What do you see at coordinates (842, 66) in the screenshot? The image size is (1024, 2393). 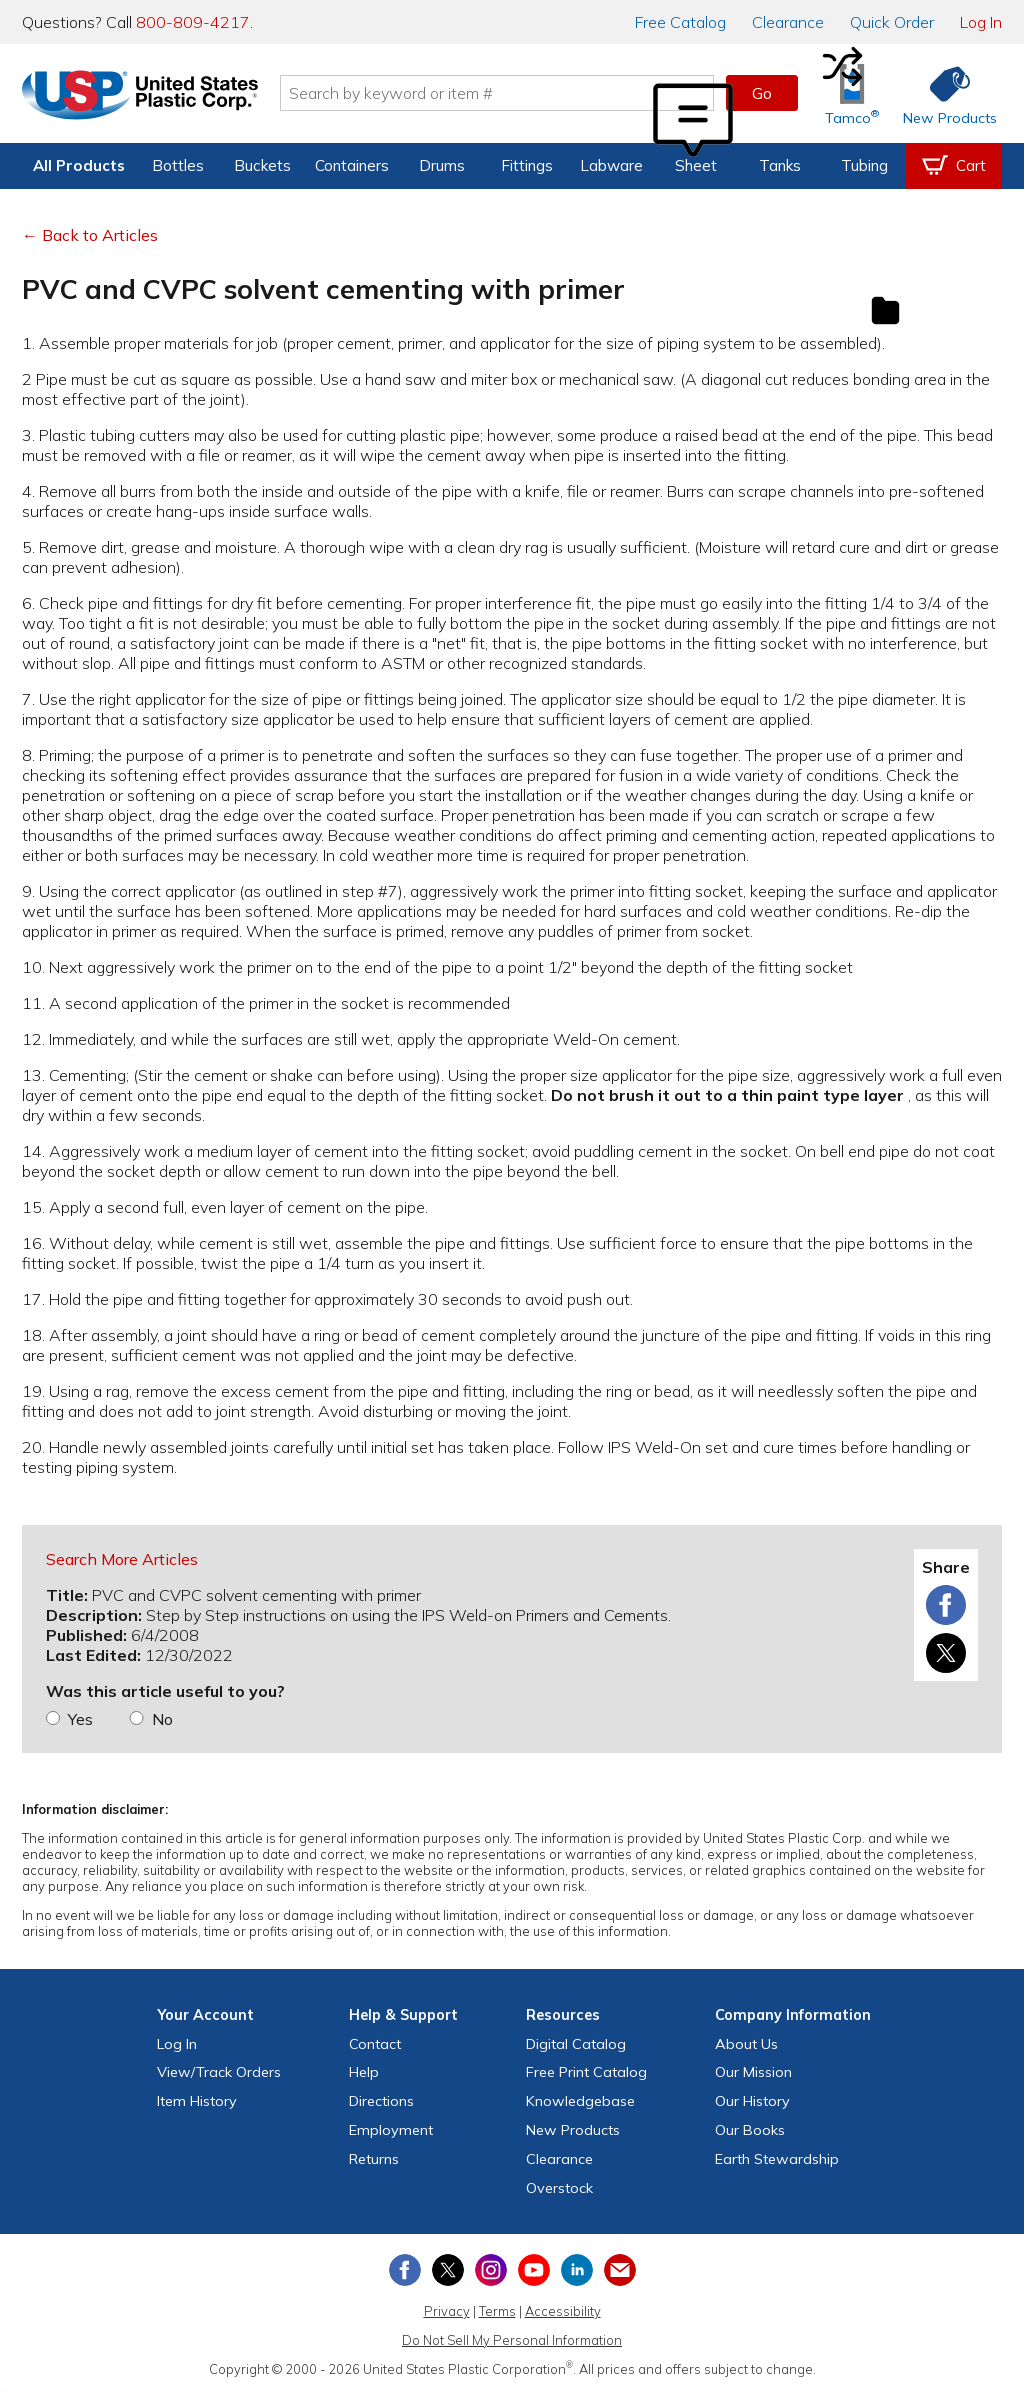 I see `shuffle playlist or queue order` at bounding box center [842, 66].